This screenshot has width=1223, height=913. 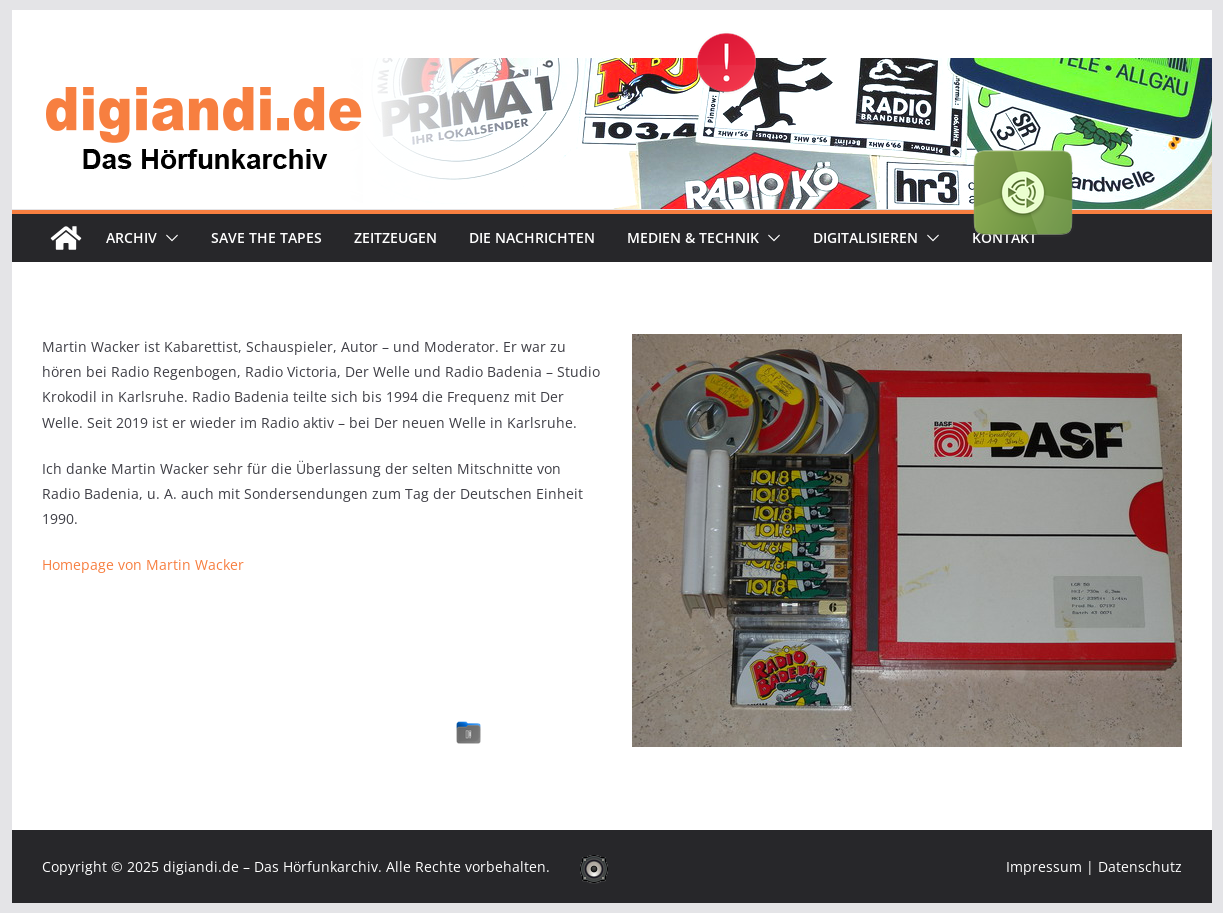 What do you see at coordinates (1023, 189) in the screenshot?
I see `access your desktop folder` at bounding box center [1023, 189].